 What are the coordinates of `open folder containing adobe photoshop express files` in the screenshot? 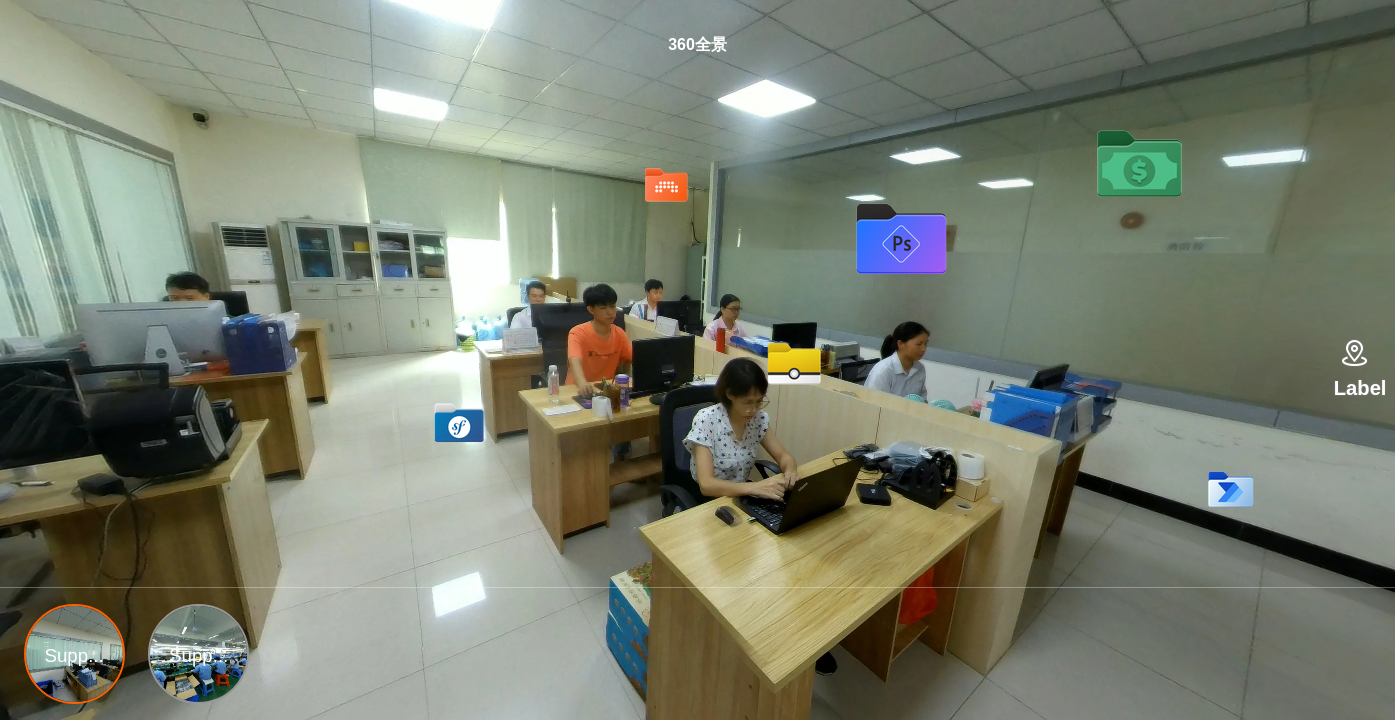 It's located at (901, 241).